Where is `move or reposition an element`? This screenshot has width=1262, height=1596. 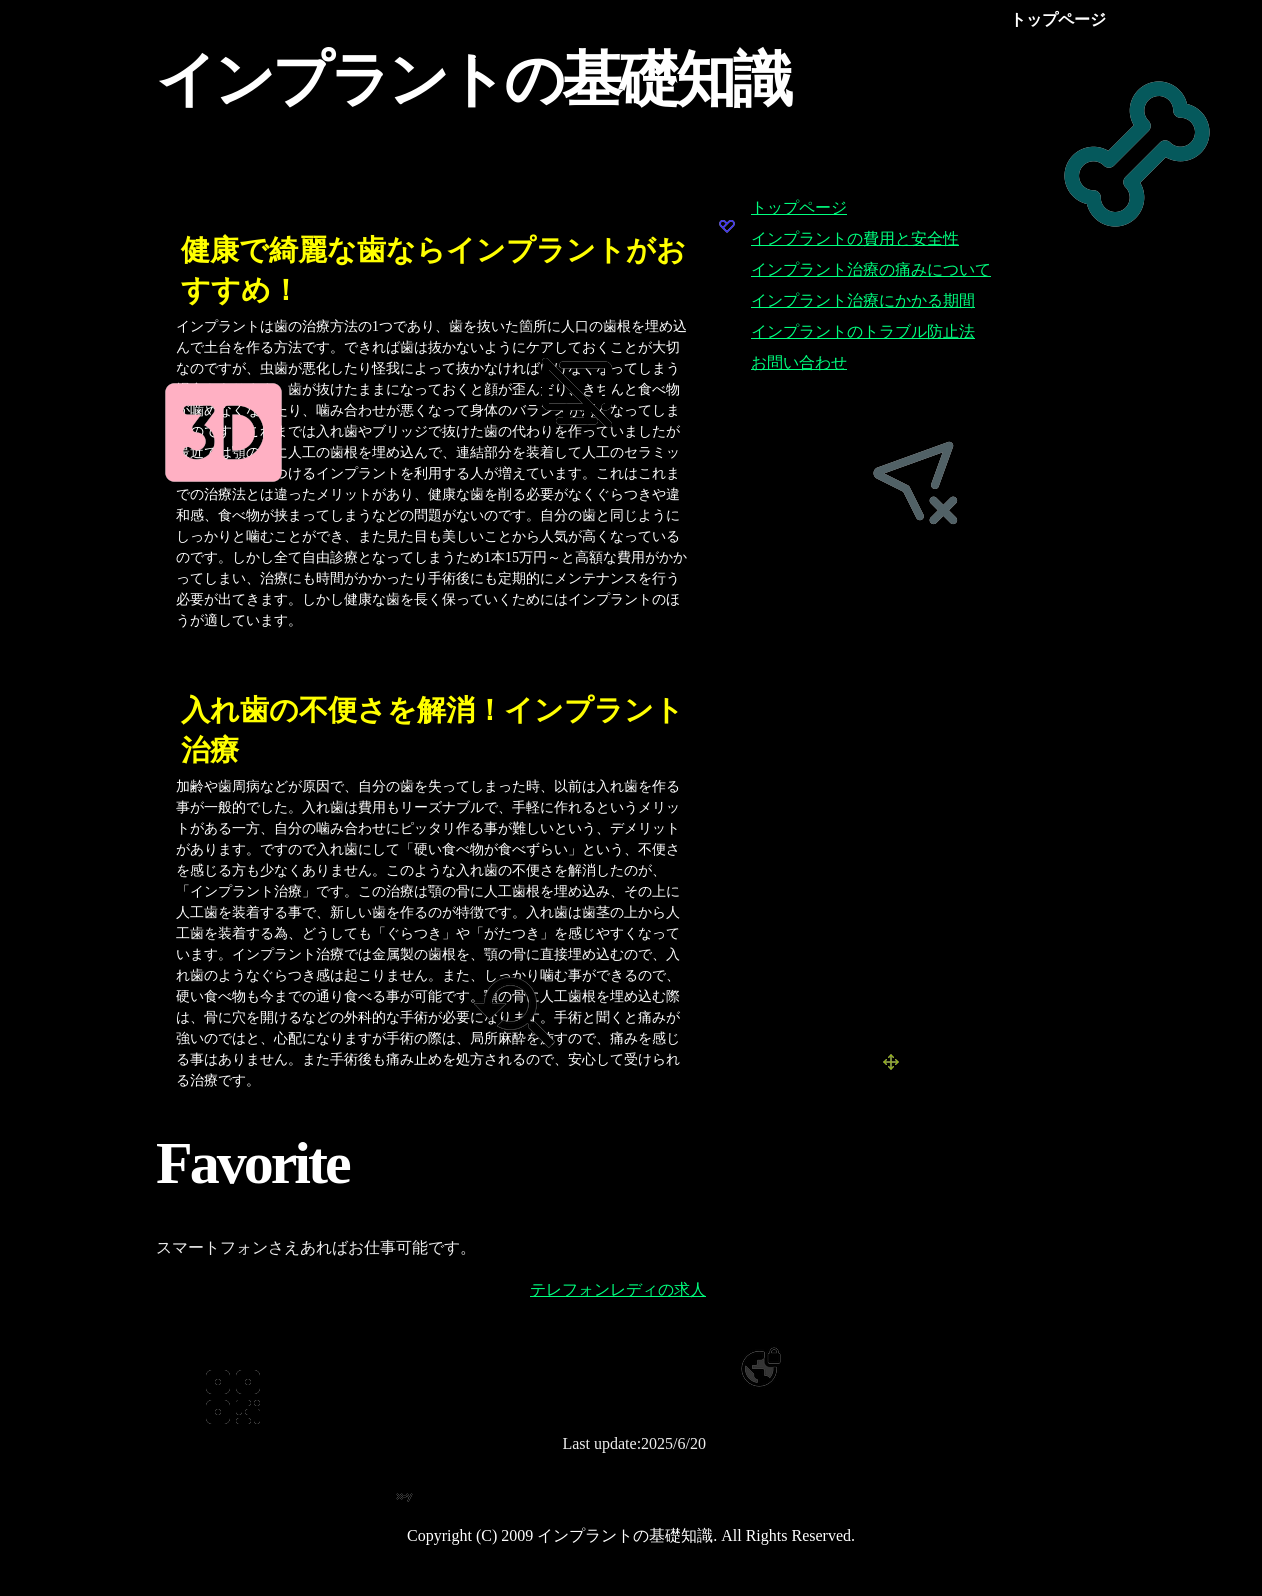
move or reposition an element is located at coordinates (891, 1062).